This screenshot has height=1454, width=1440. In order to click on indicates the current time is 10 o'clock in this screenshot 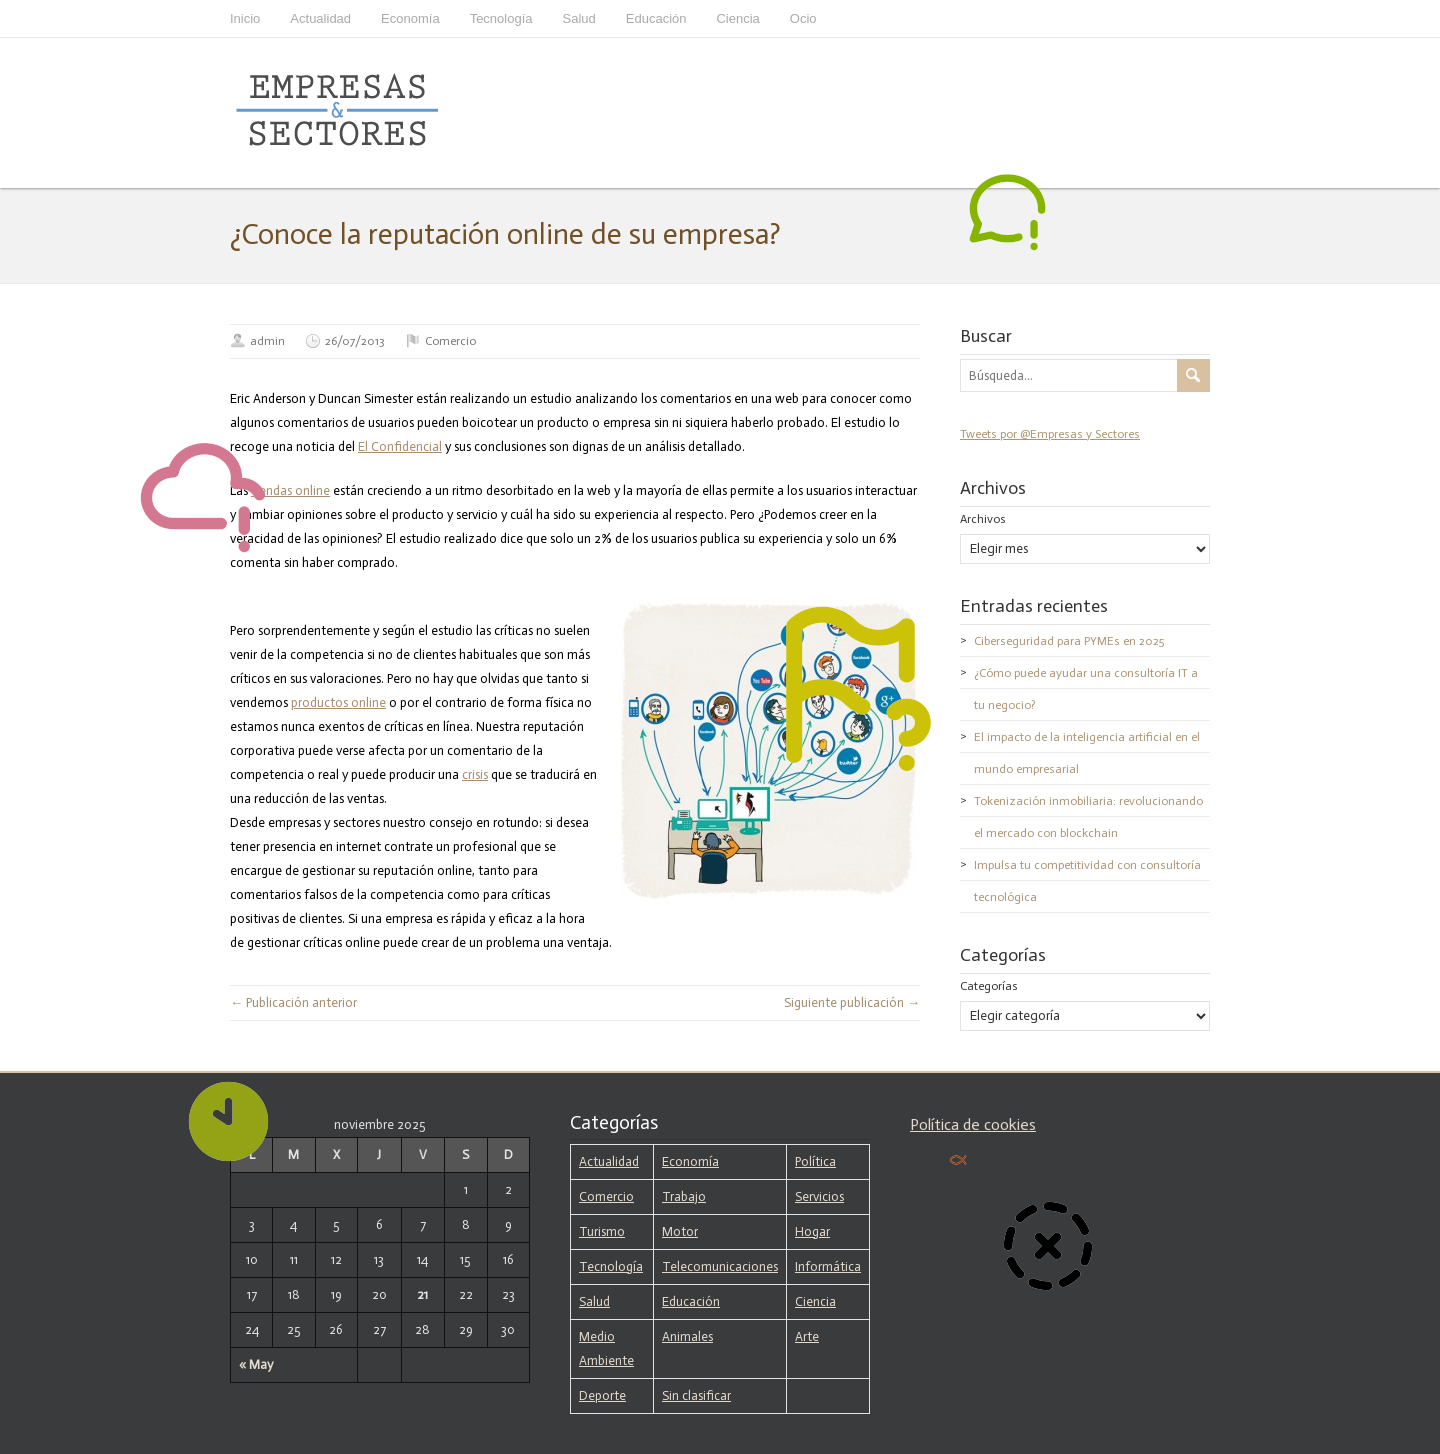, I will do `click(228, 1121)`.